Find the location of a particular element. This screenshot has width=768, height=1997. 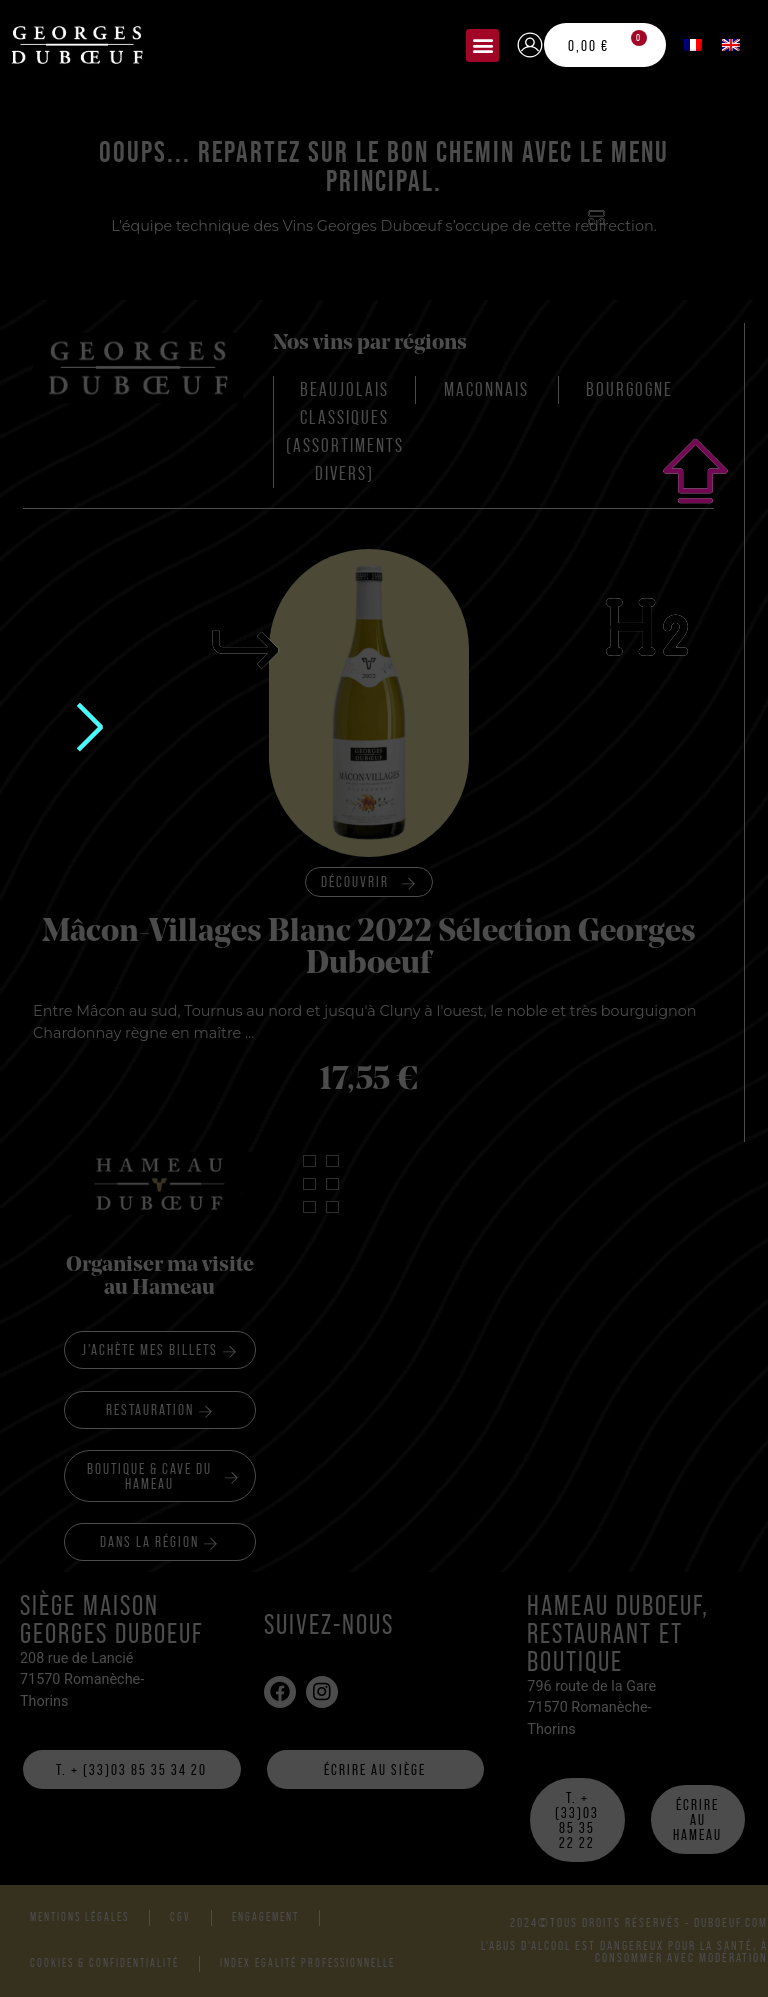

drag to reorder or rearrange items is located at coordinates (321, 1184).